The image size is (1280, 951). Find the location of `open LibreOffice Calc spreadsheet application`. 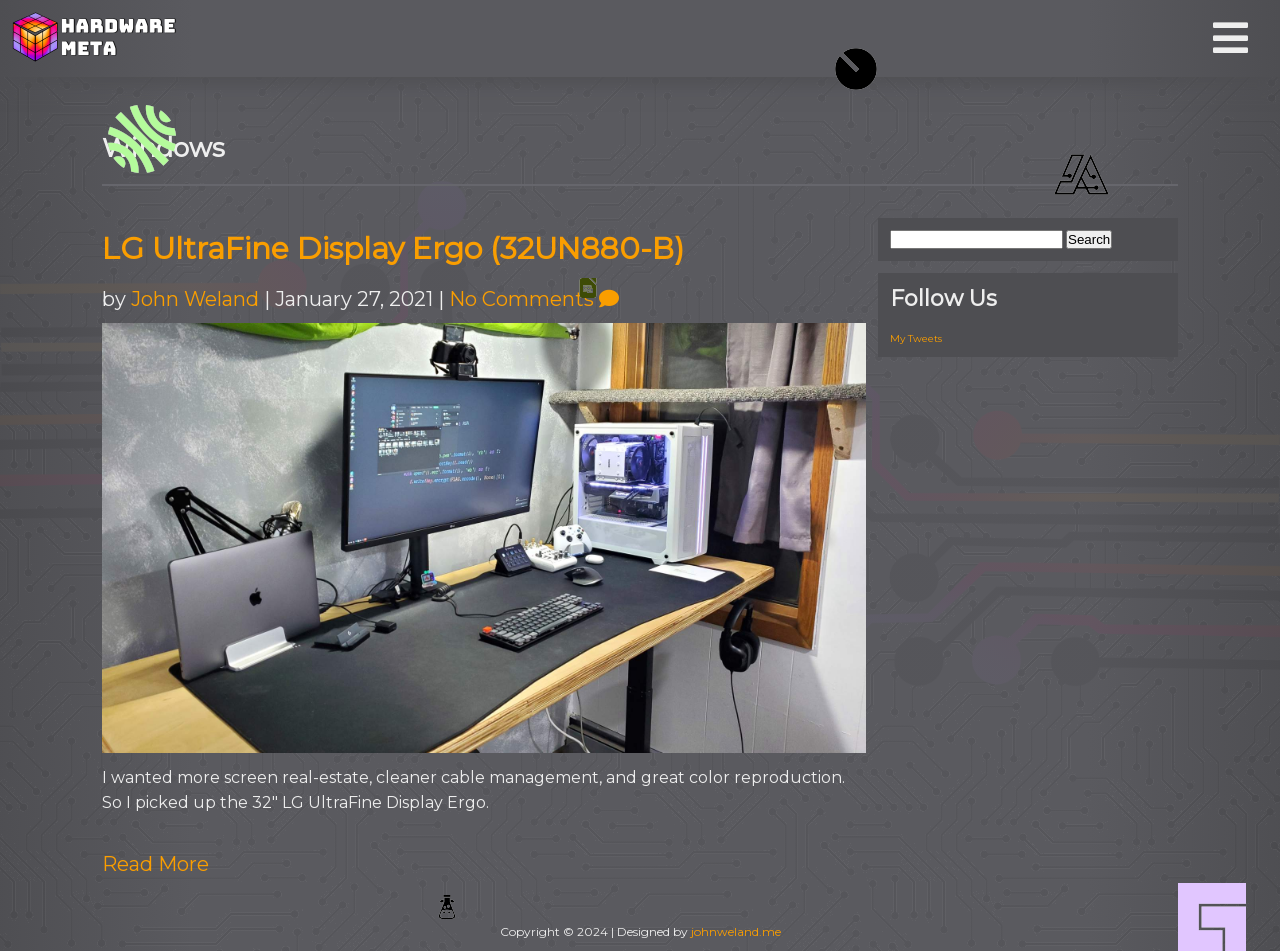

open LibreOffice Calc spreadsheet application is located at coordinates (588, 288).